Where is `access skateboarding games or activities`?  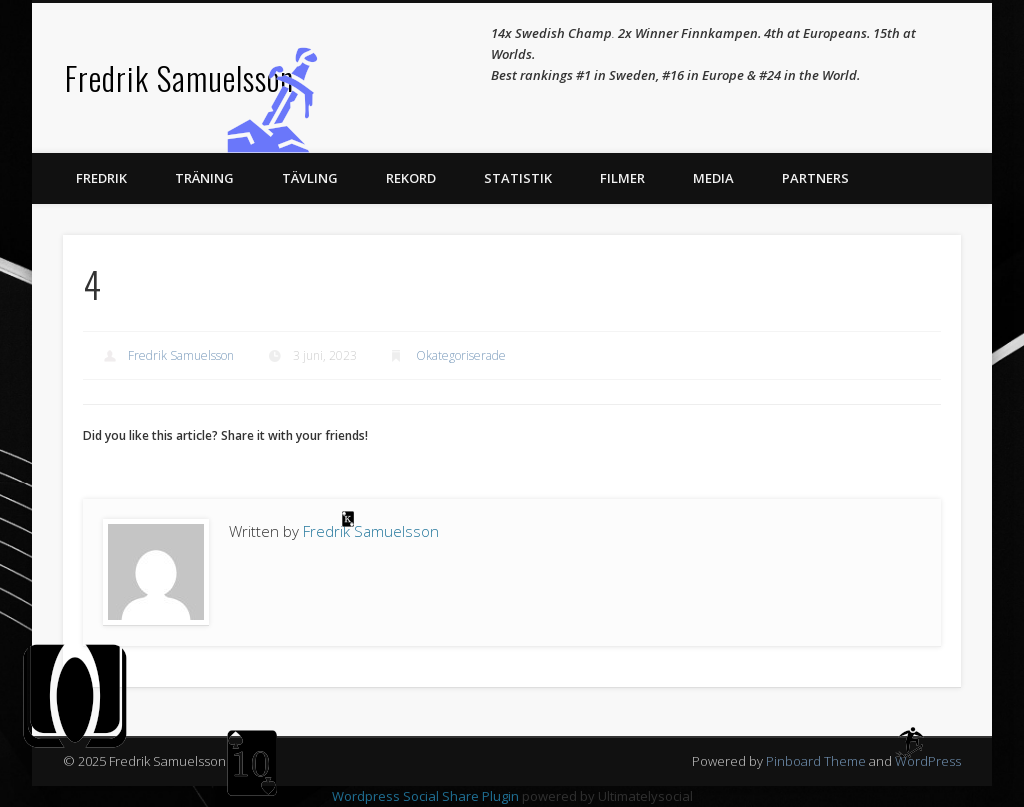
access skateboarding games or activities is located at coordinates (910, 742).